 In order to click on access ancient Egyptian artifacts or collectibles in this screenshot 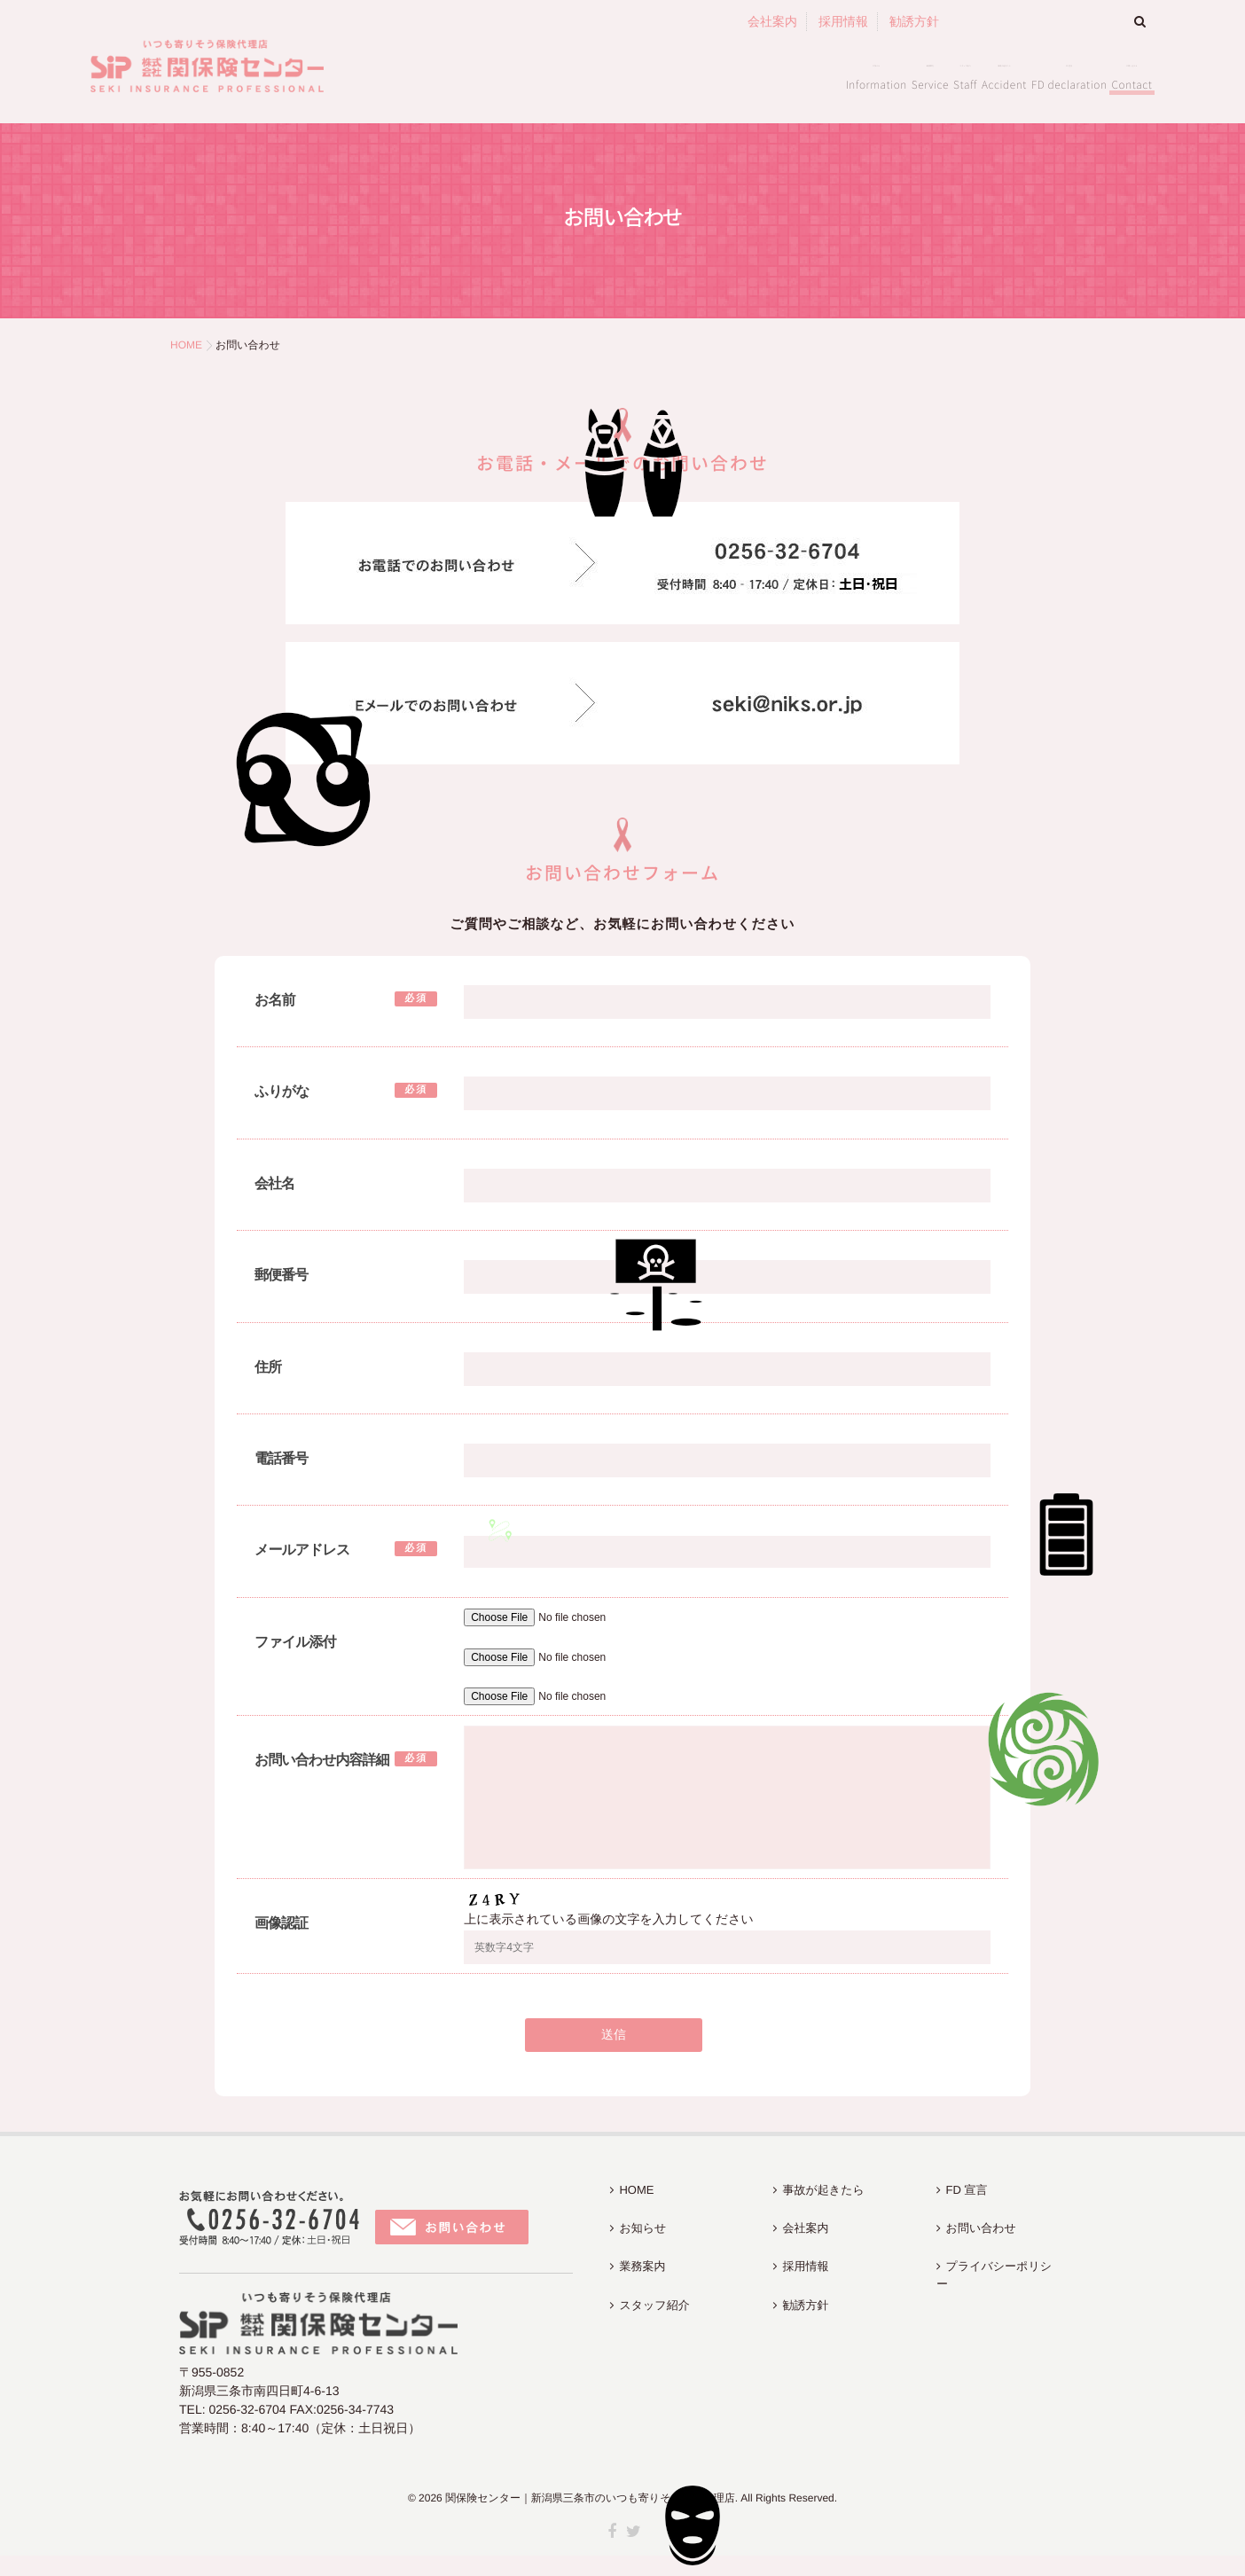, I will do `click(633, 462)`.